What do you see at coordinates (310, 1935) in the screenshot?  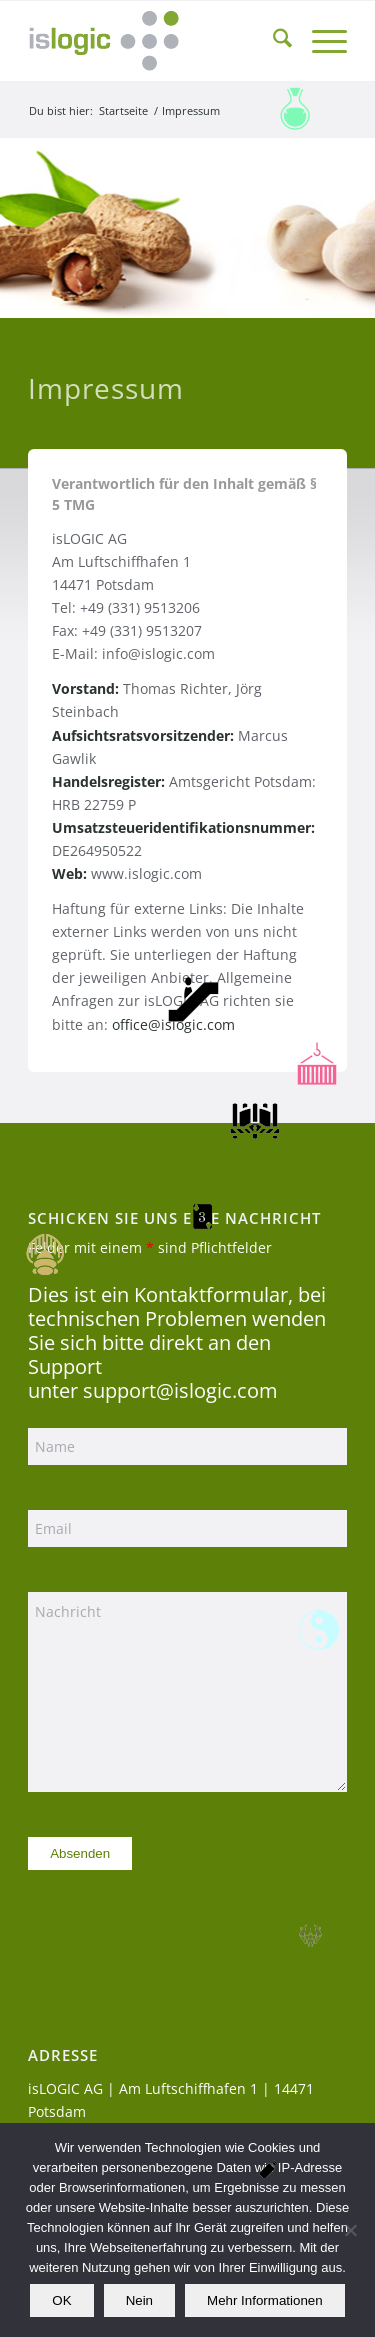 I see `launch space combat game` at bounding box center [310, 1935].